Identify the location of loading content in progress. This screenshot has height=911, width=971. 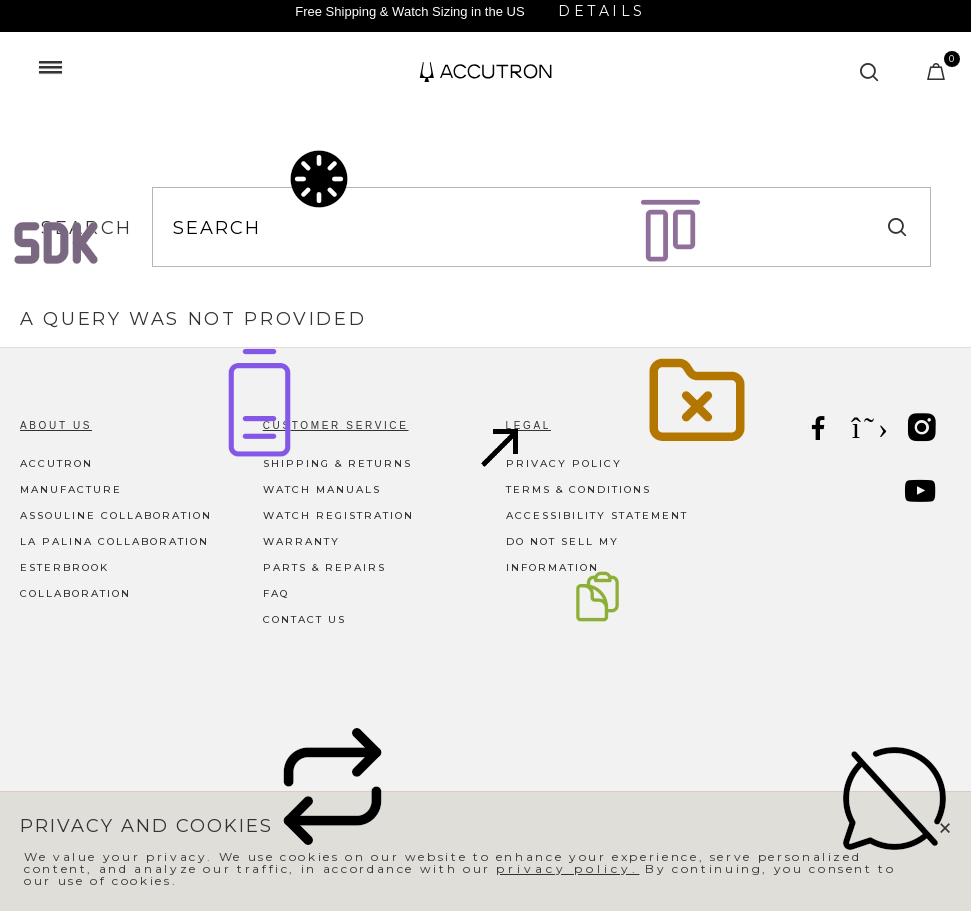
(319, 179).